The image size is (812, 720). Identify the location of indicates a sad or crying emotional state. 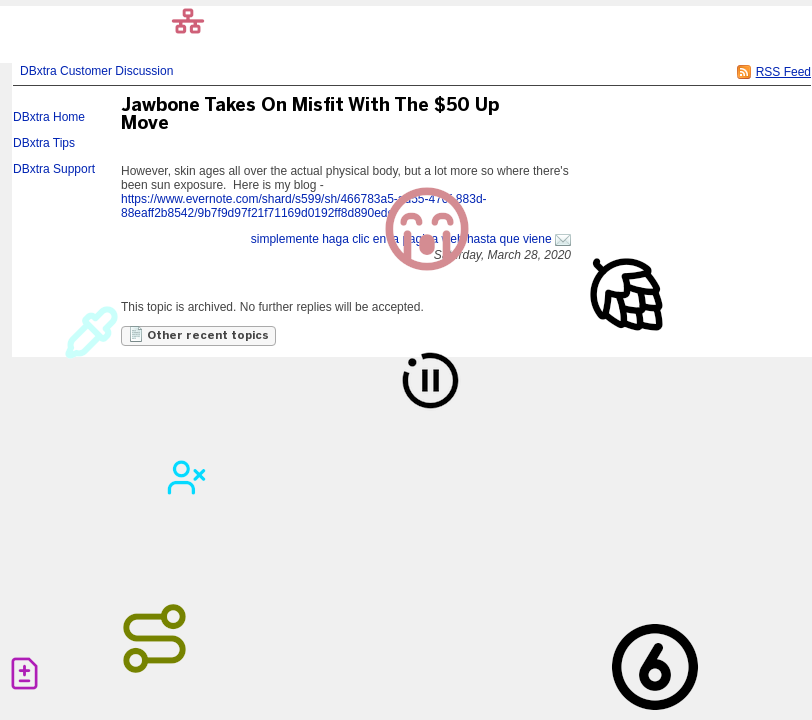
(427, 229).